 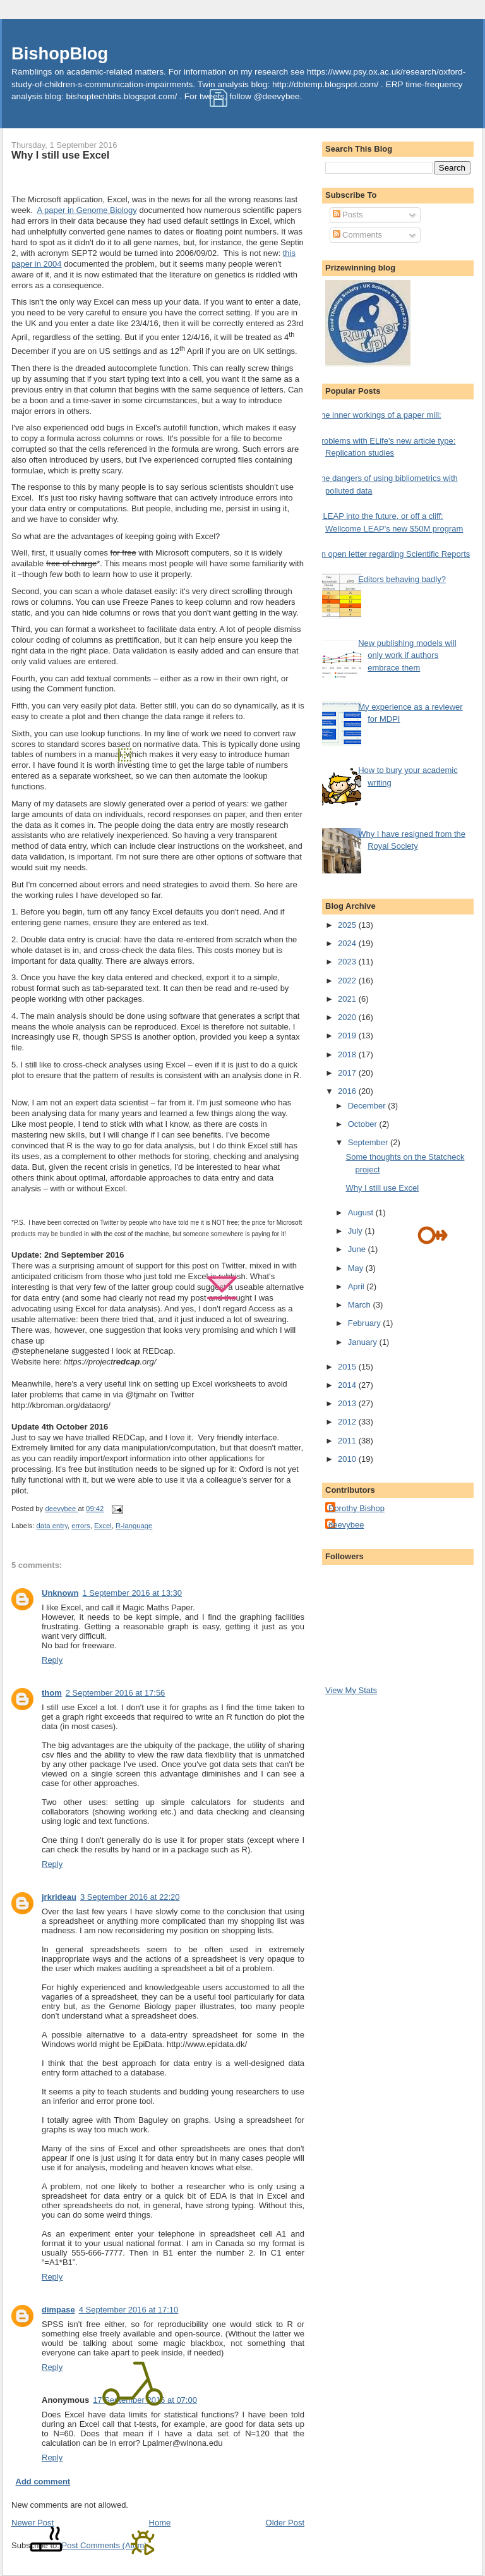 I want to click on apply border to left edge only, so click(x=124, y=755).